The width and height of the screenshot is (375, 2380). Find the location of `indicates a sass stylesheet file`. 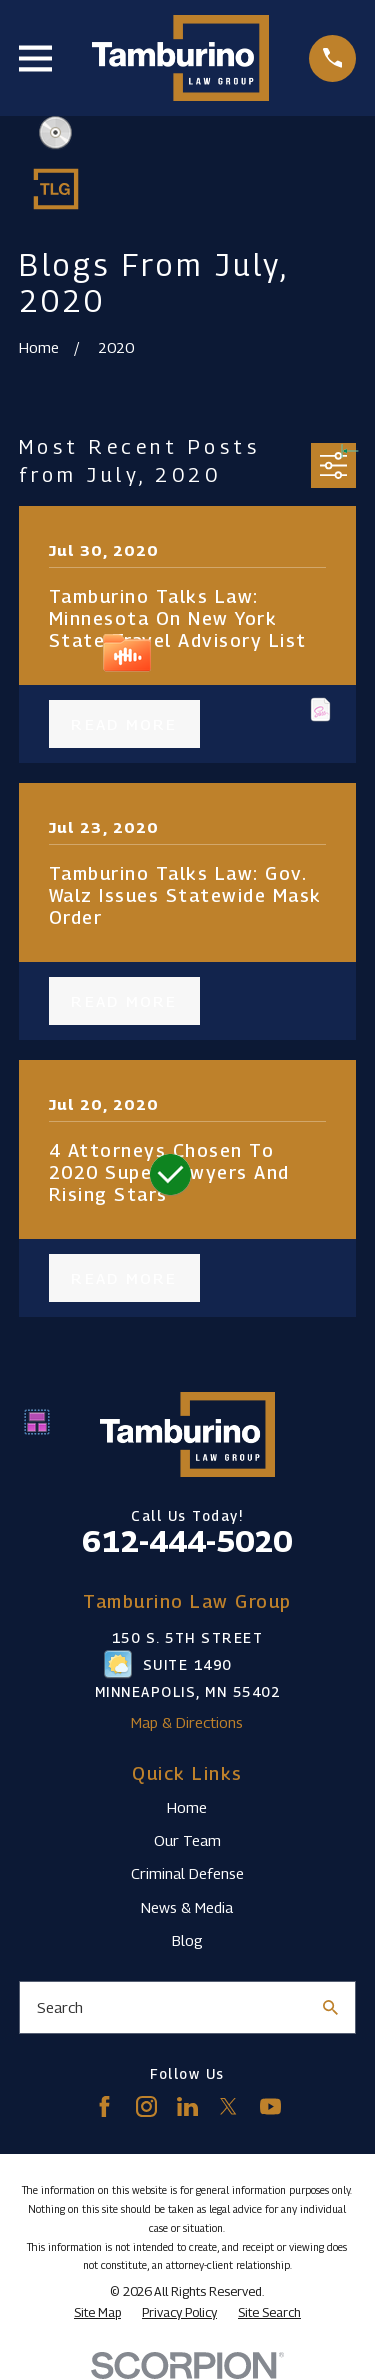

indicates a sass stylesheet file is located at coordinates (320, 709).